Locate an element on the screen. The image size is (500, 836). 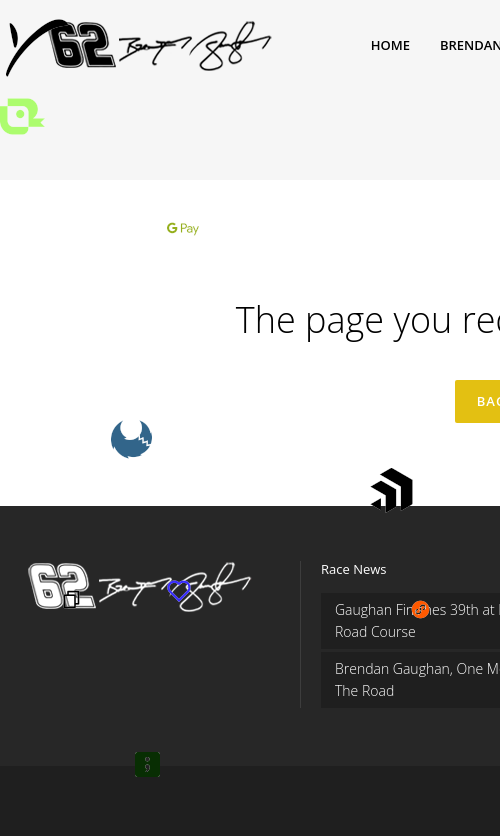
open wechat mini program is located at coordinates (420, 609).